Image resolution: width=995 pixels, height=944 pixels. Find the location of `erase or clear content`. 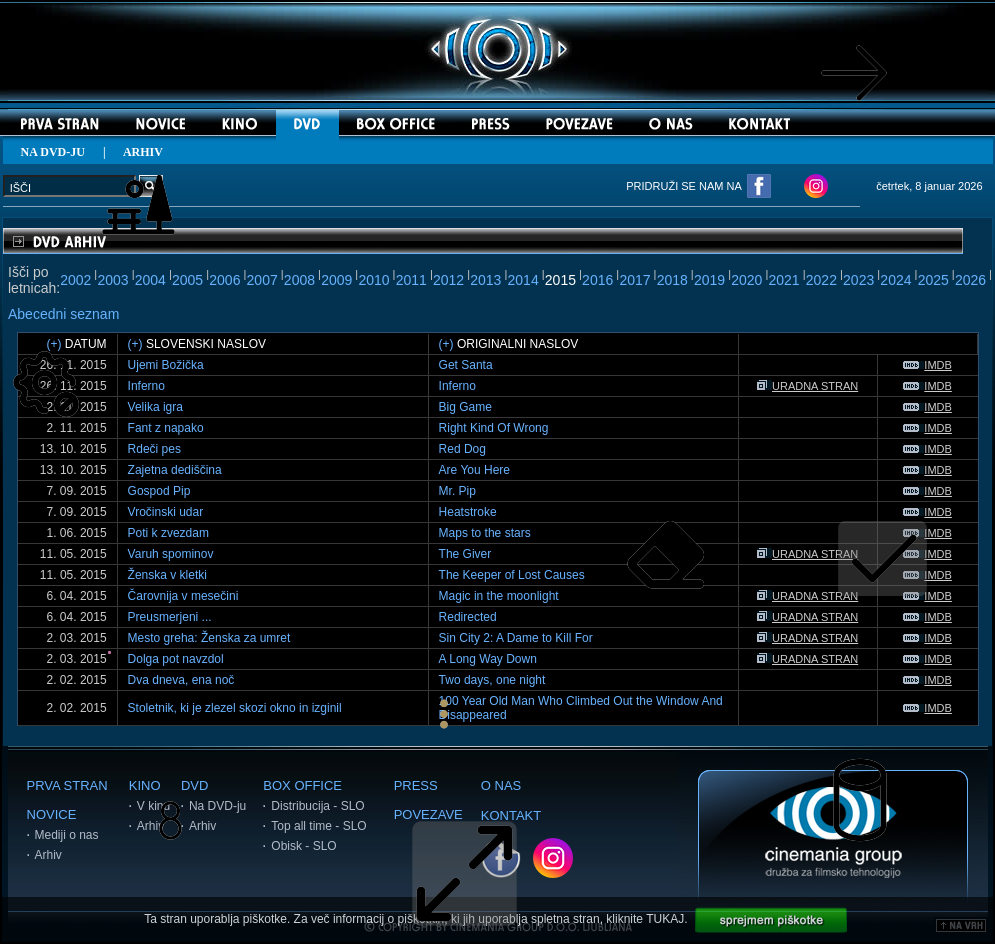

erase or clear content is located at coordinates (668, 557).